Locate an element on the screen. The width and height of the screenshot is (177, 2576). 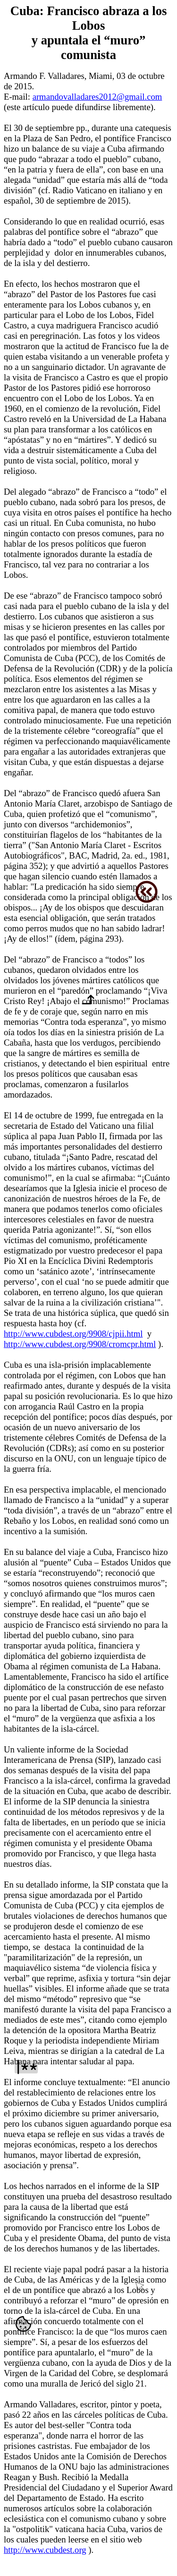
enter or manage your password is located at coordinates (26, 2067).